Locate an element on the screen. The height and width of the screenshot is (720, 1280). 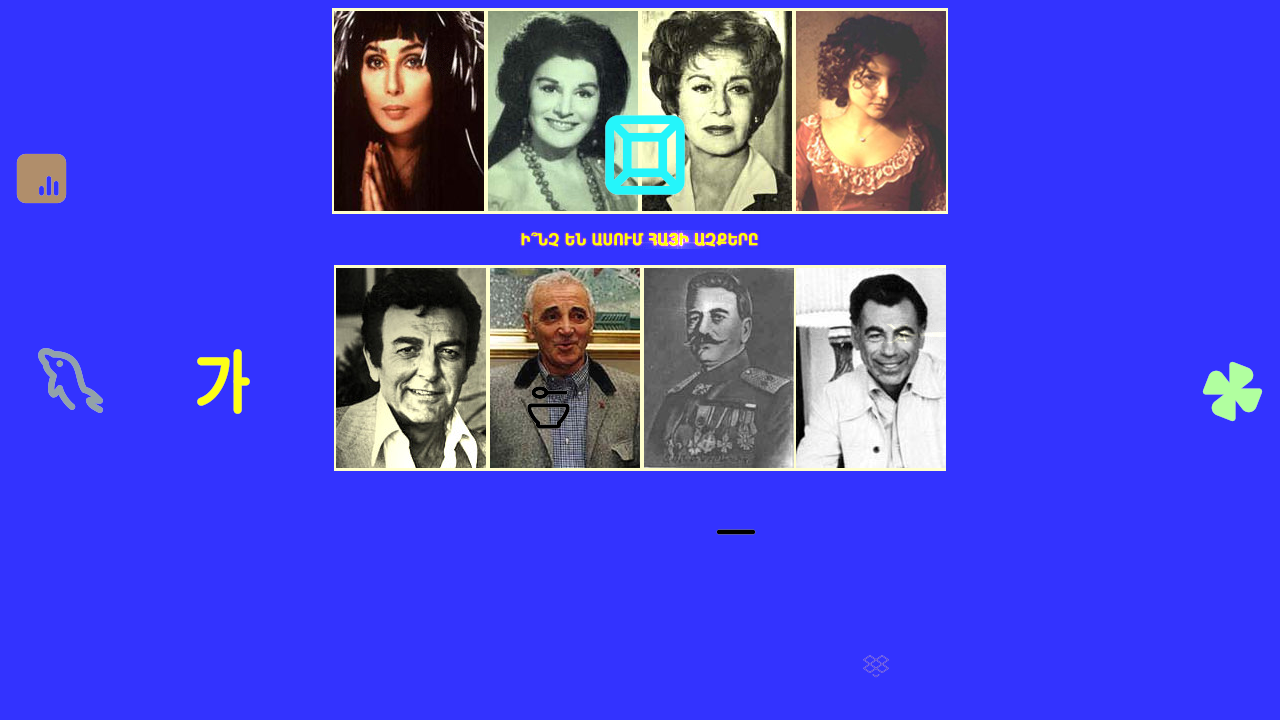
switch to korean keyboard input is located at coordinates (221, 381).